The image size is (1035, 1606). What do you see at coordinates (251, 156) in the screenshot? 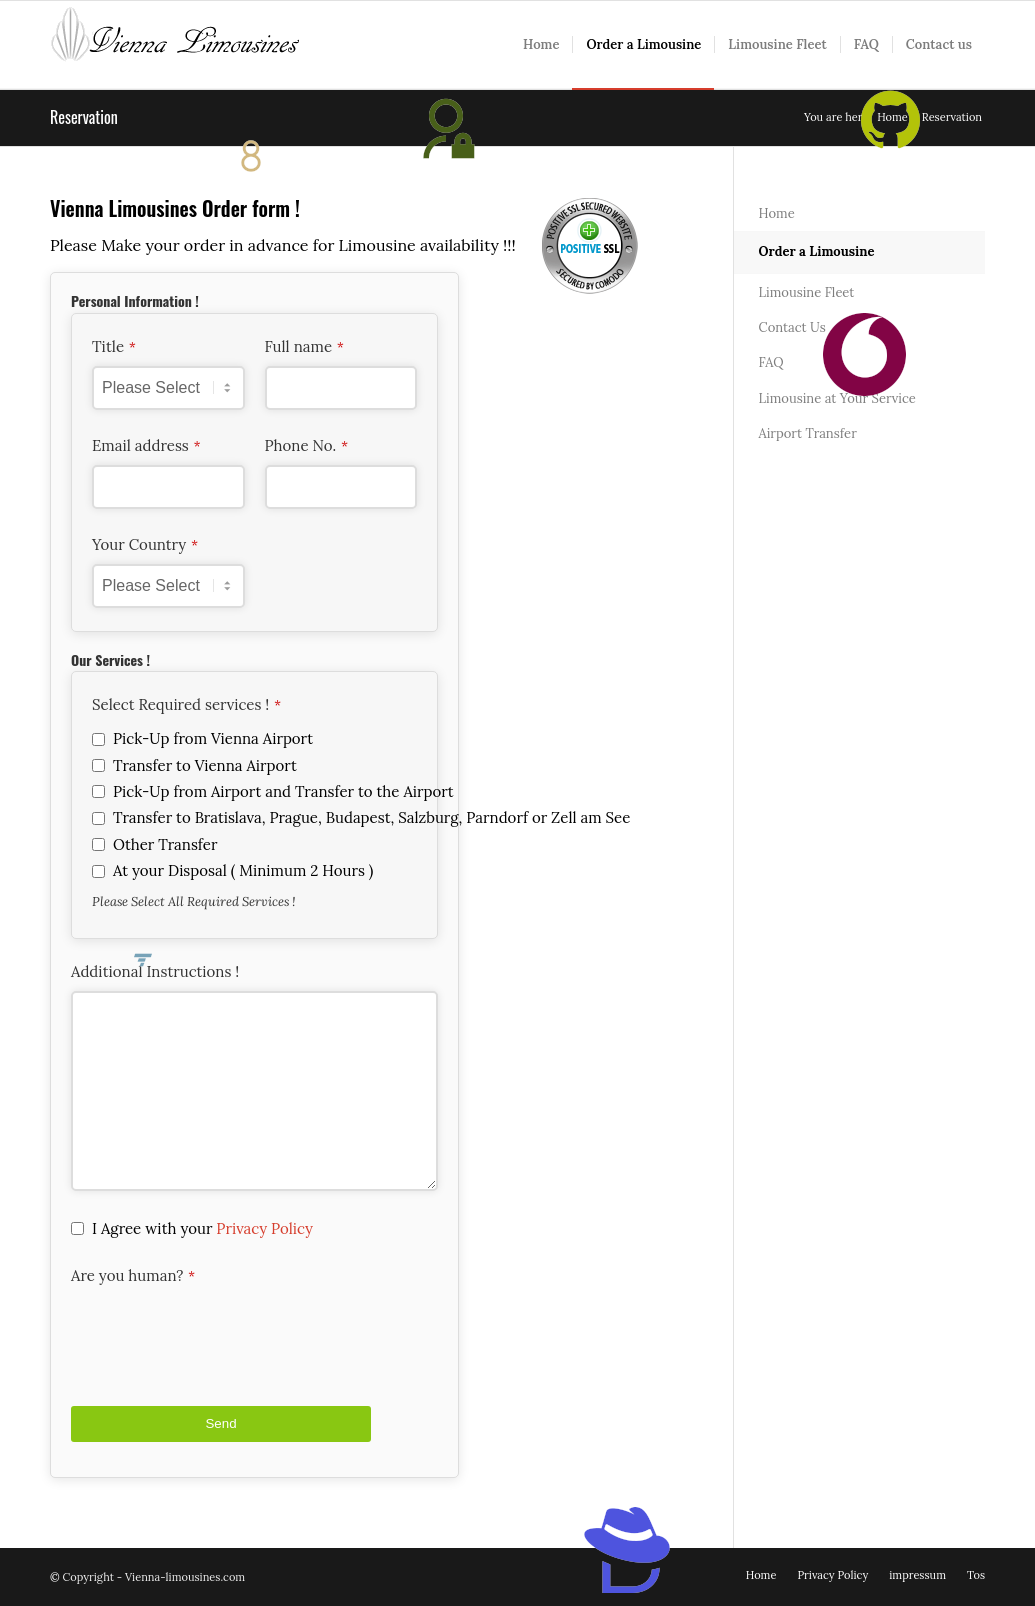
I see `indicates item number 8 in a list or sequence` at bounding box center [251, 156].